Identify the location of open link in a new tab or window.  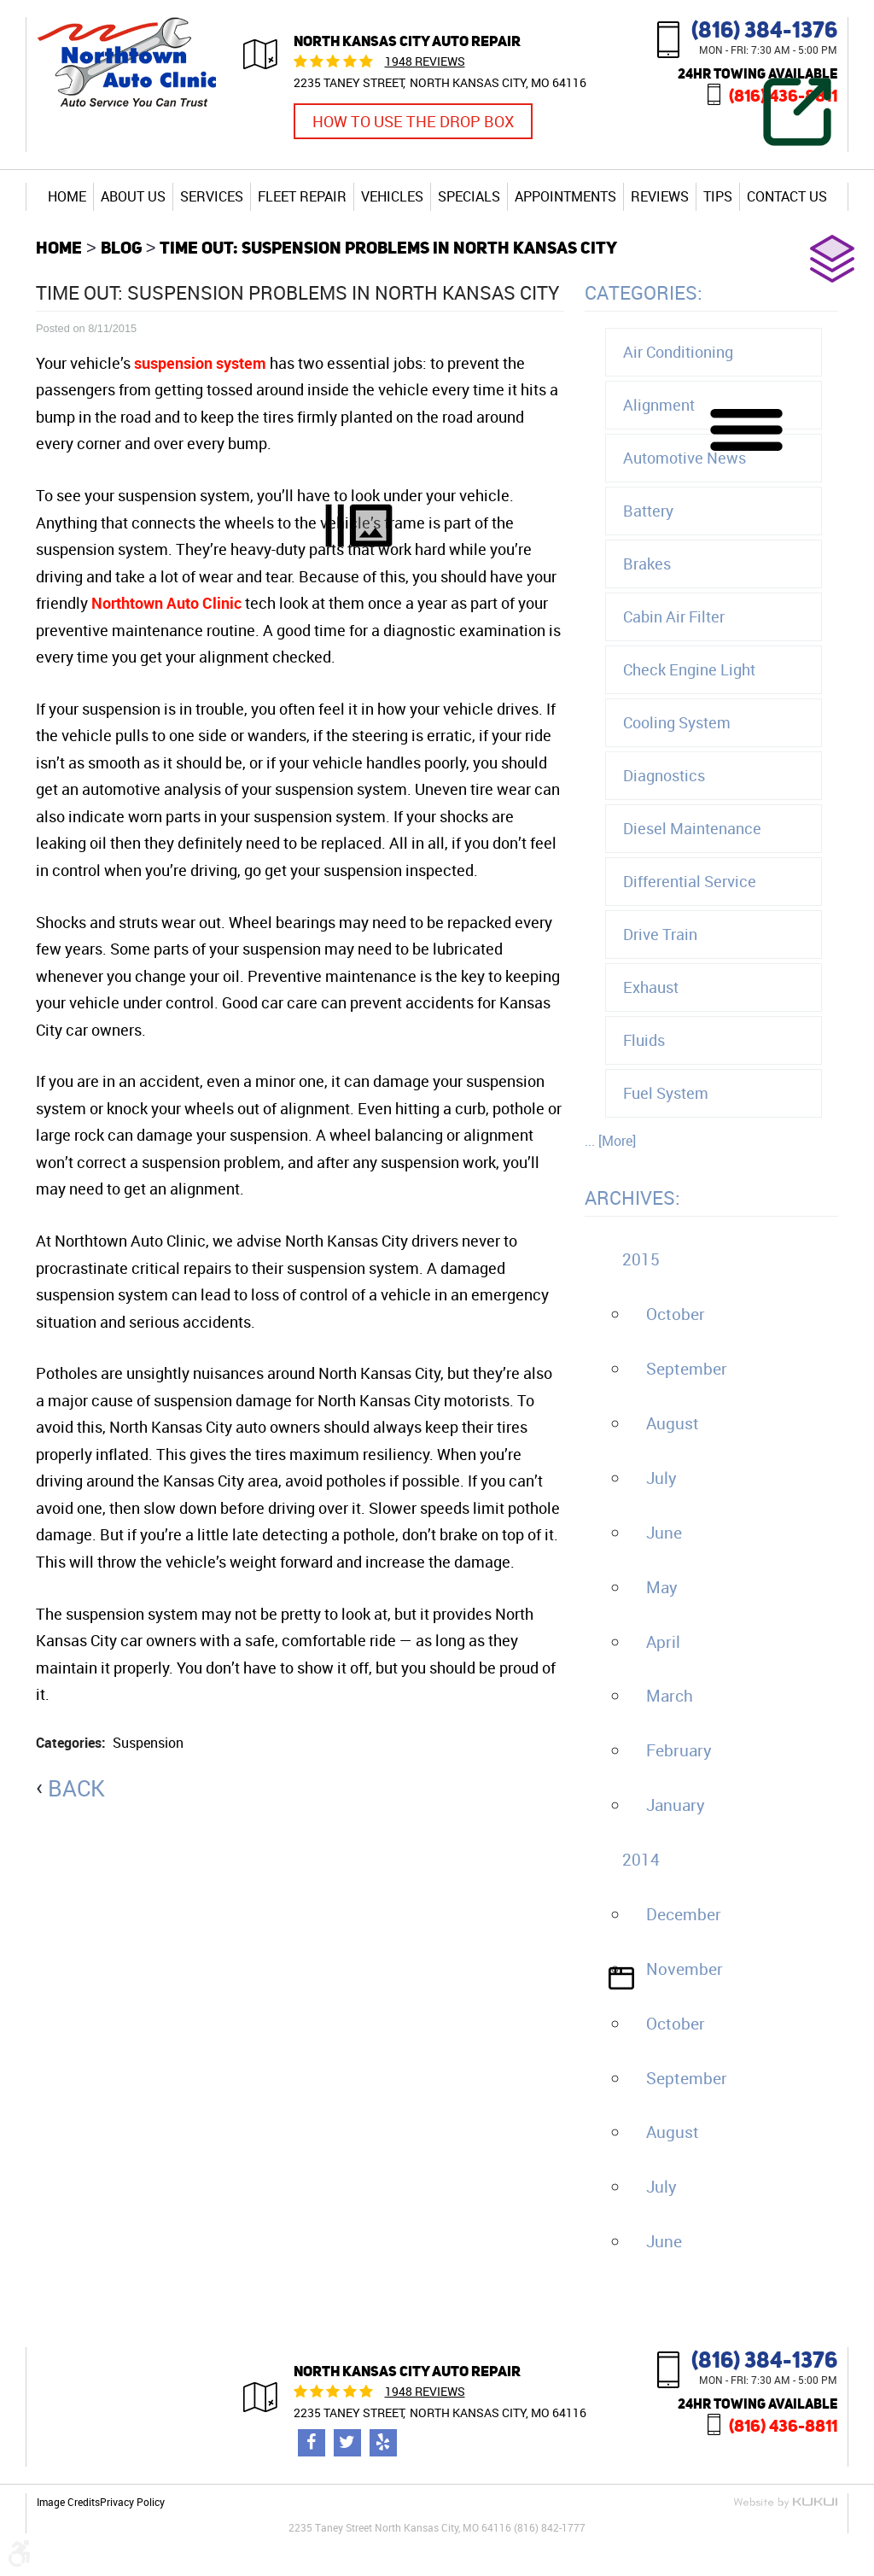
(797, 112).